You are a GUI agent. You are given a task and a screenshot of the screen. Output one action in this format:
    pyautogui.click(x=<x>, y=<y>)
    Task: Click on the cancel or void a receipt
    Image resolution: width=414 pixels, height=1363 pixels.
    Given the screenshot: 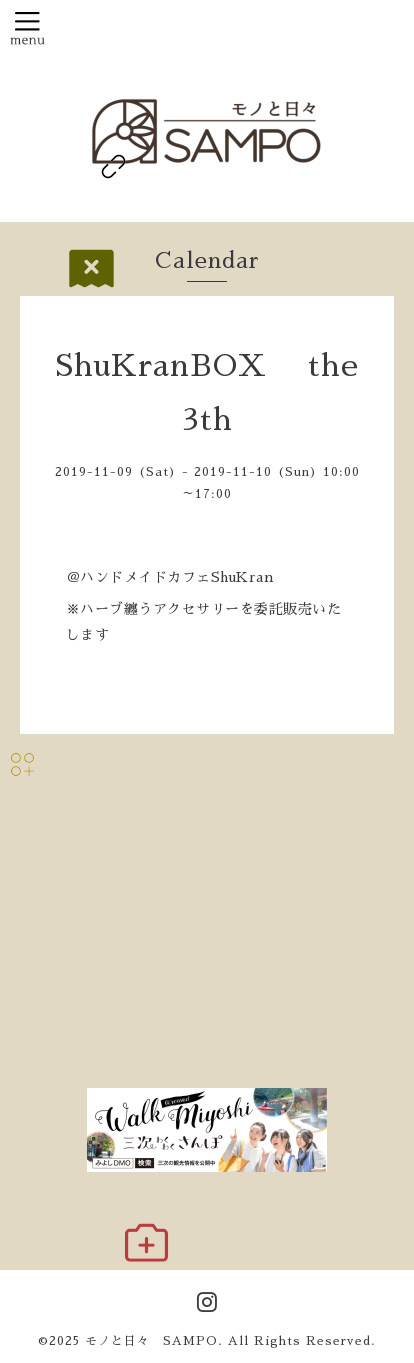 What is the action you would take?
    pyautogui.click(x=91, y=268)
    